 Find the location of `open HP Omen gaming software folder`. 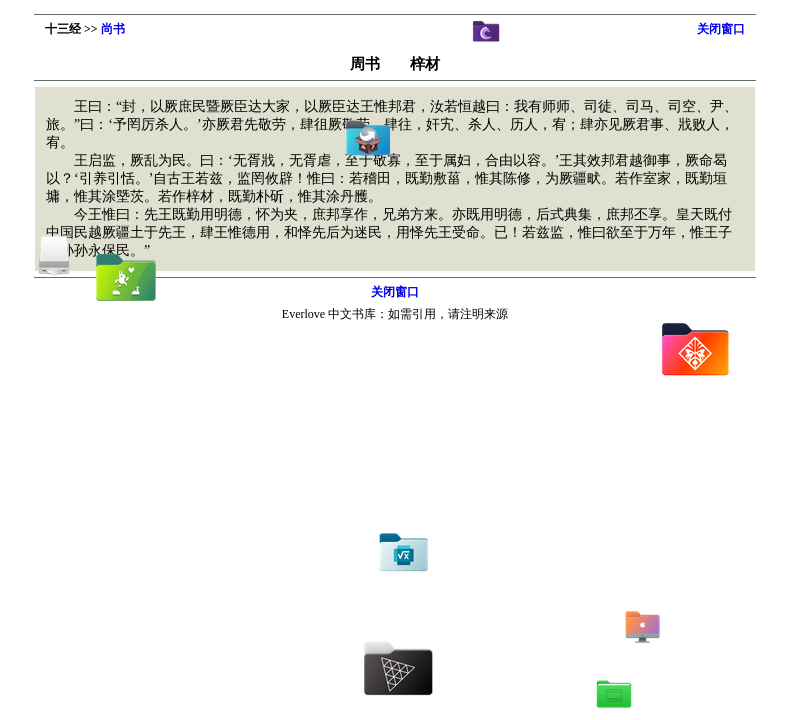

open HP Omen gaming software folder is located at coordinates (695, 351).